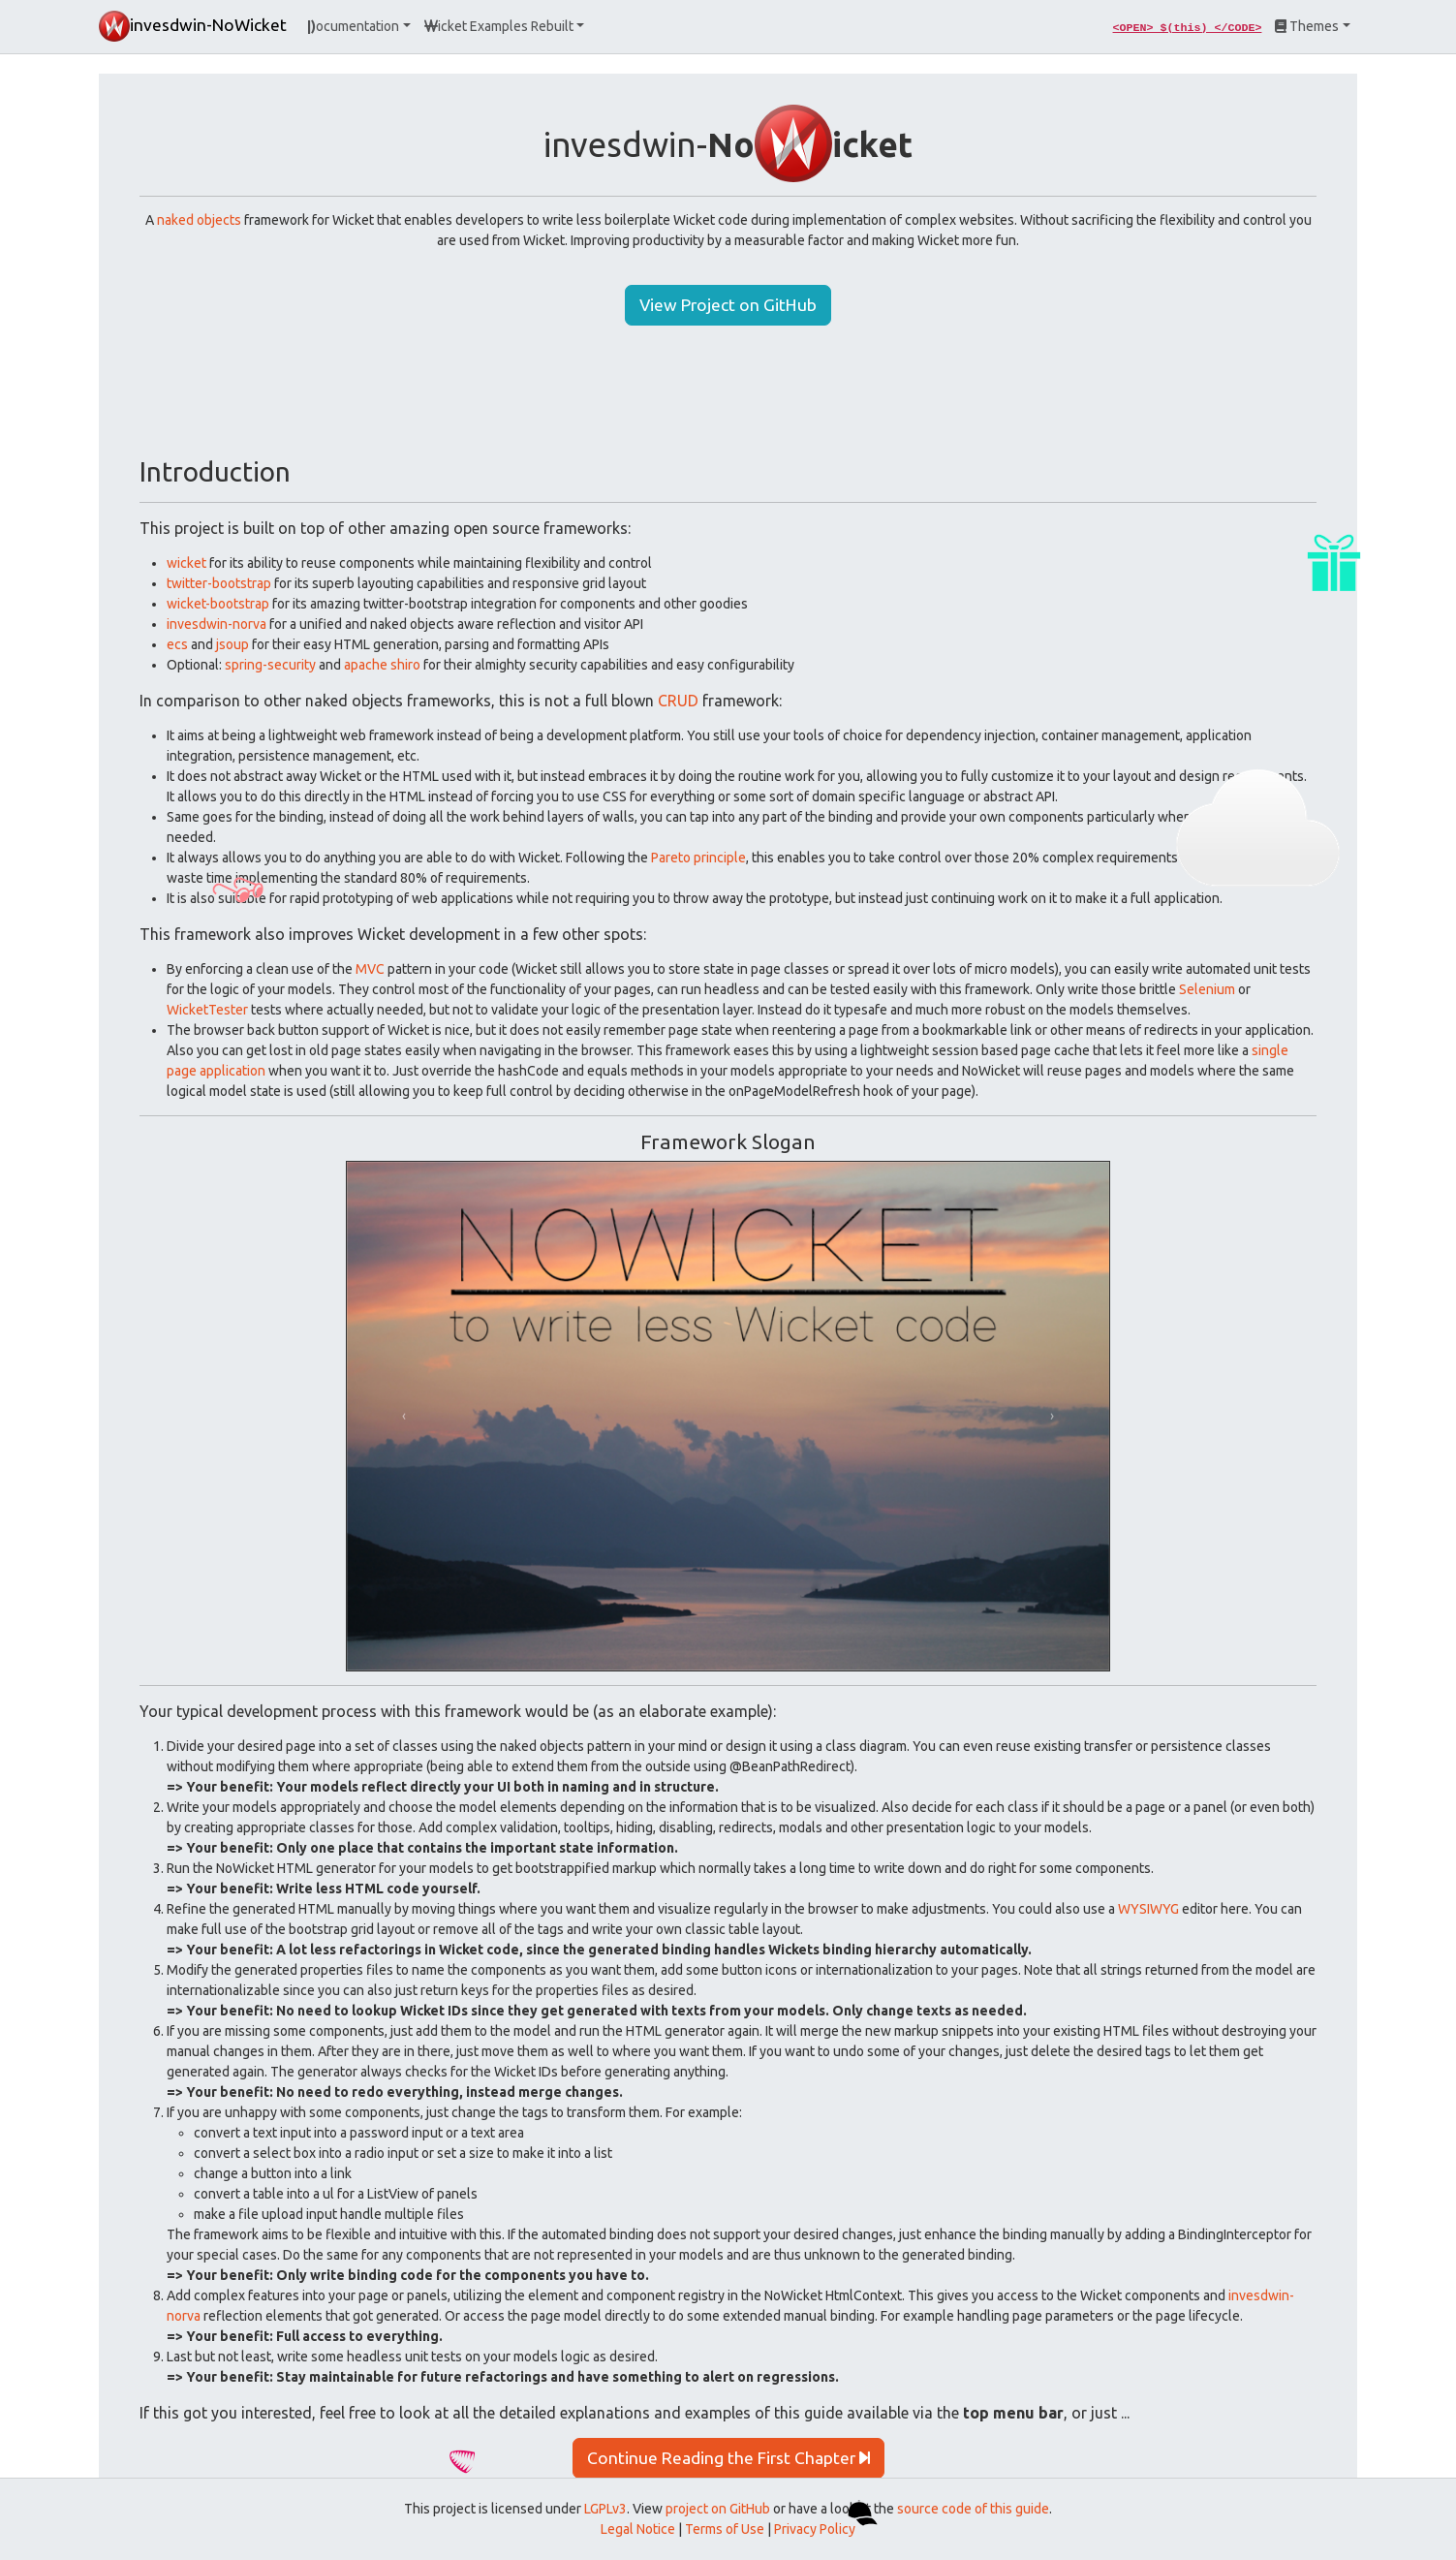 Image resolution: width=1456 pixels, height=2560 pixels. I want to click on access player profile or avatar customization, so click(862, 2513).